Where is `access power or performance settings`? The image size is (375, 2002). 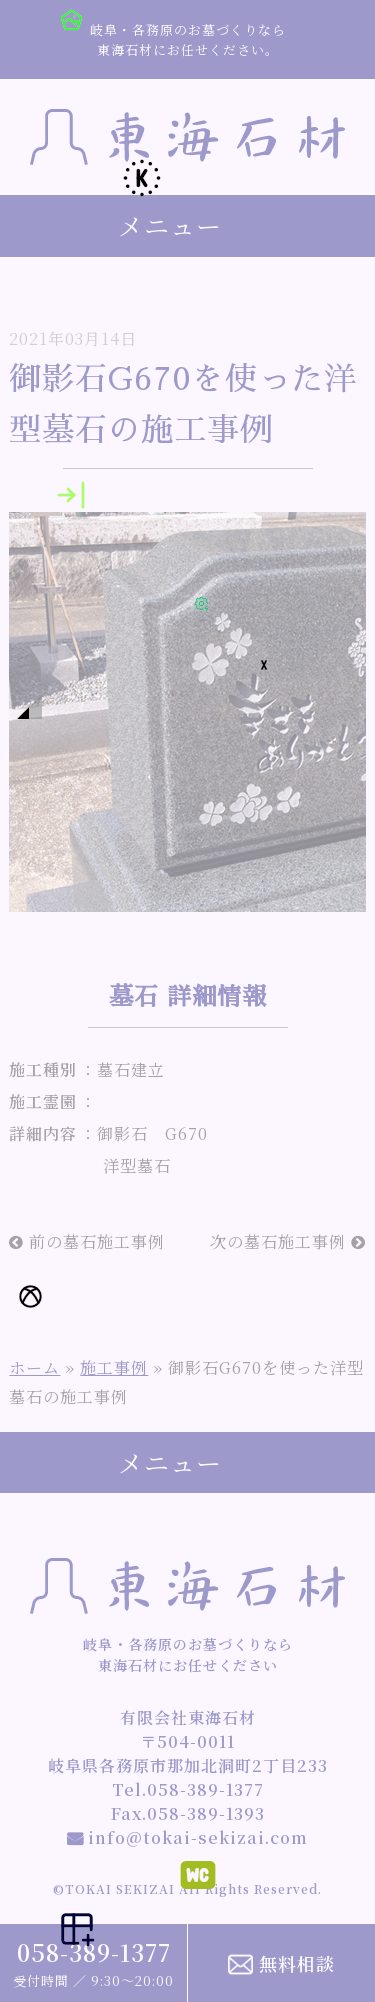 access power or performance settings is located at coordinates (201, 603).